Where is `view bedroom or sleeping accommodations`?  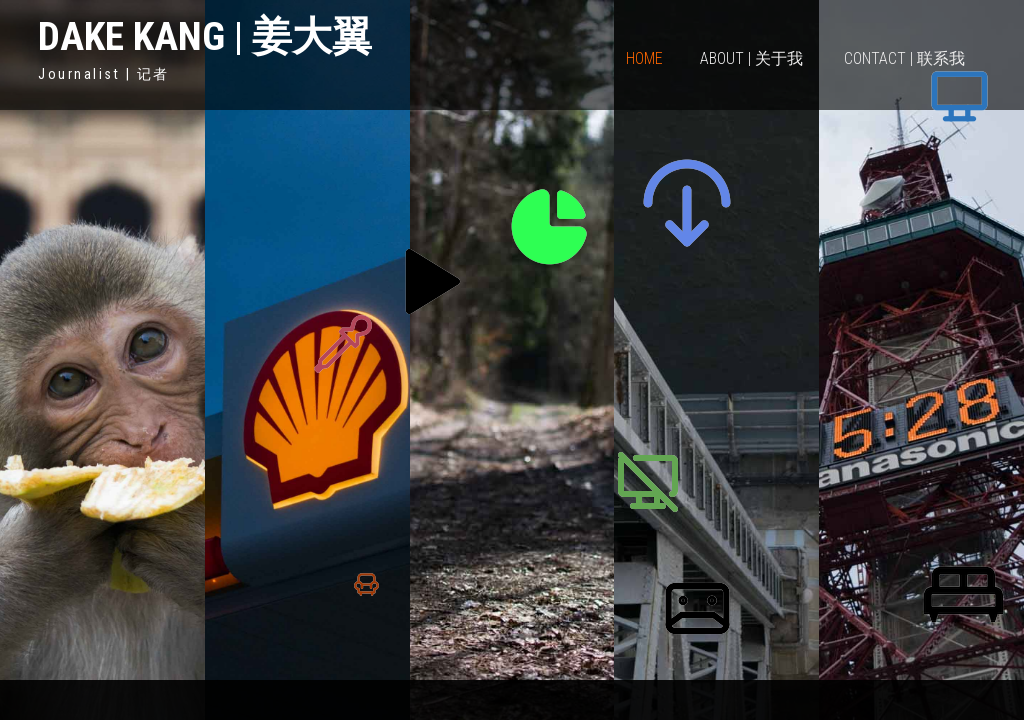
view bedroom or sleeping accommodations is located at coordinates (963, 594).